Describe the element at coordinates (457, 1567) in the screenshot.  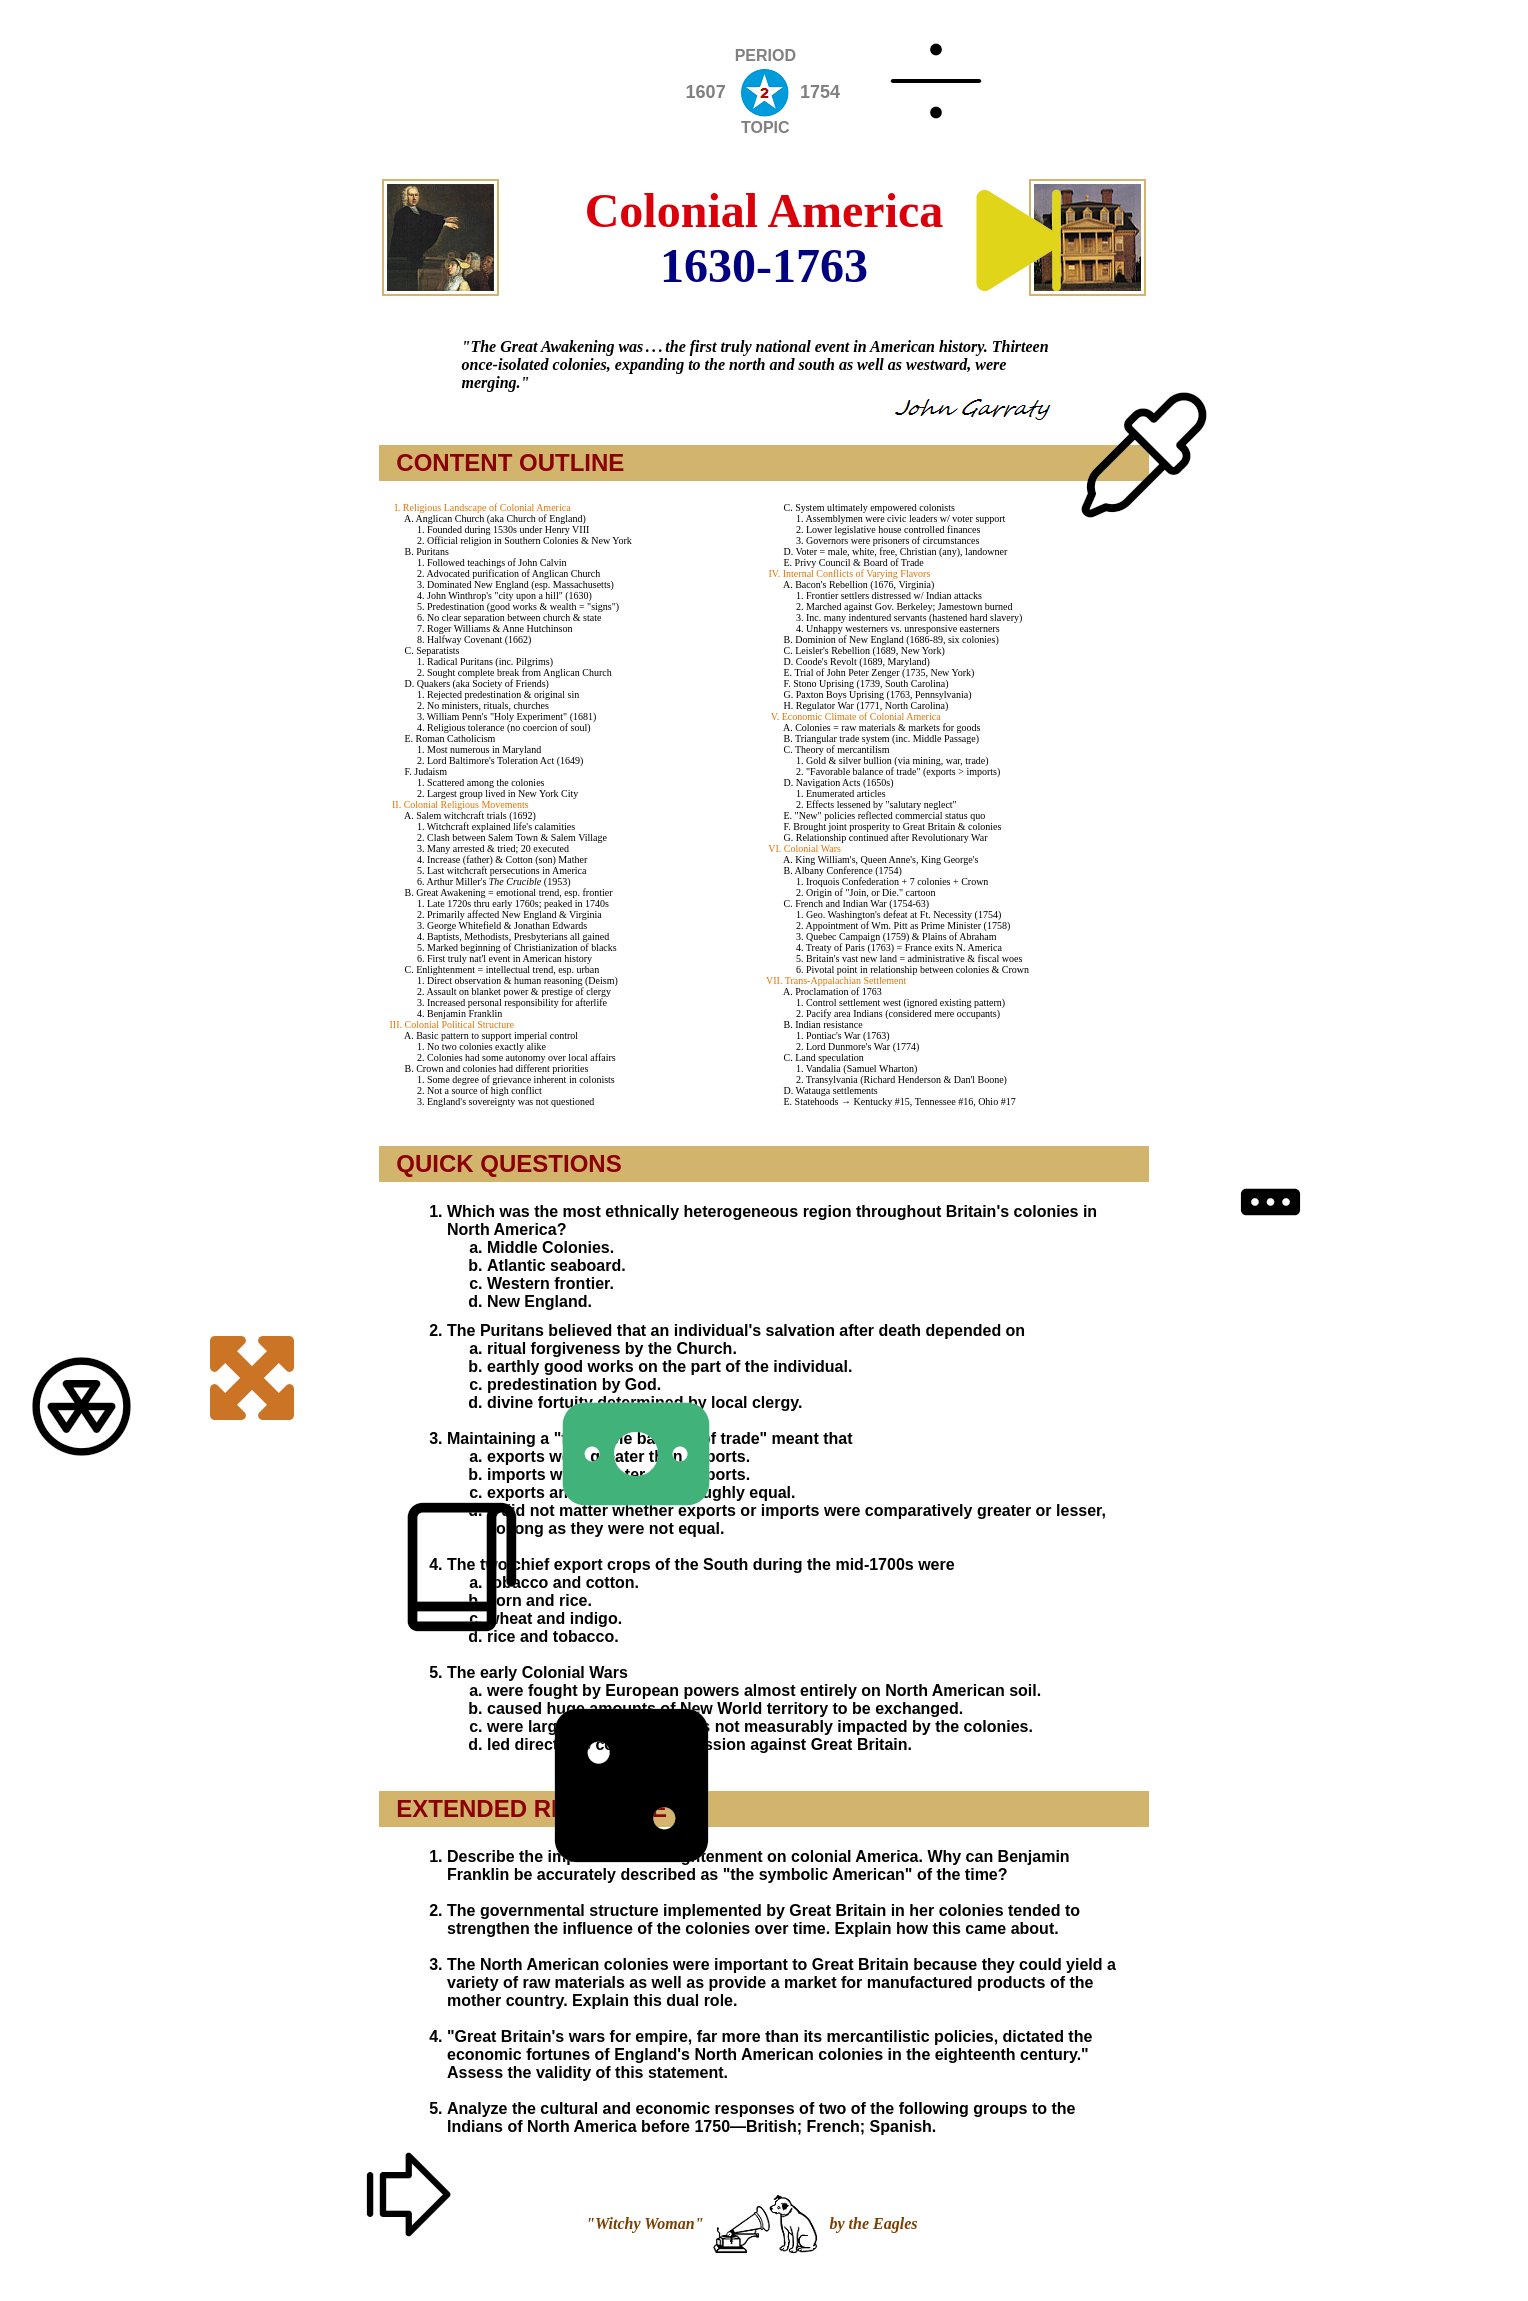
I see `view towel or linen amenities` at that location.